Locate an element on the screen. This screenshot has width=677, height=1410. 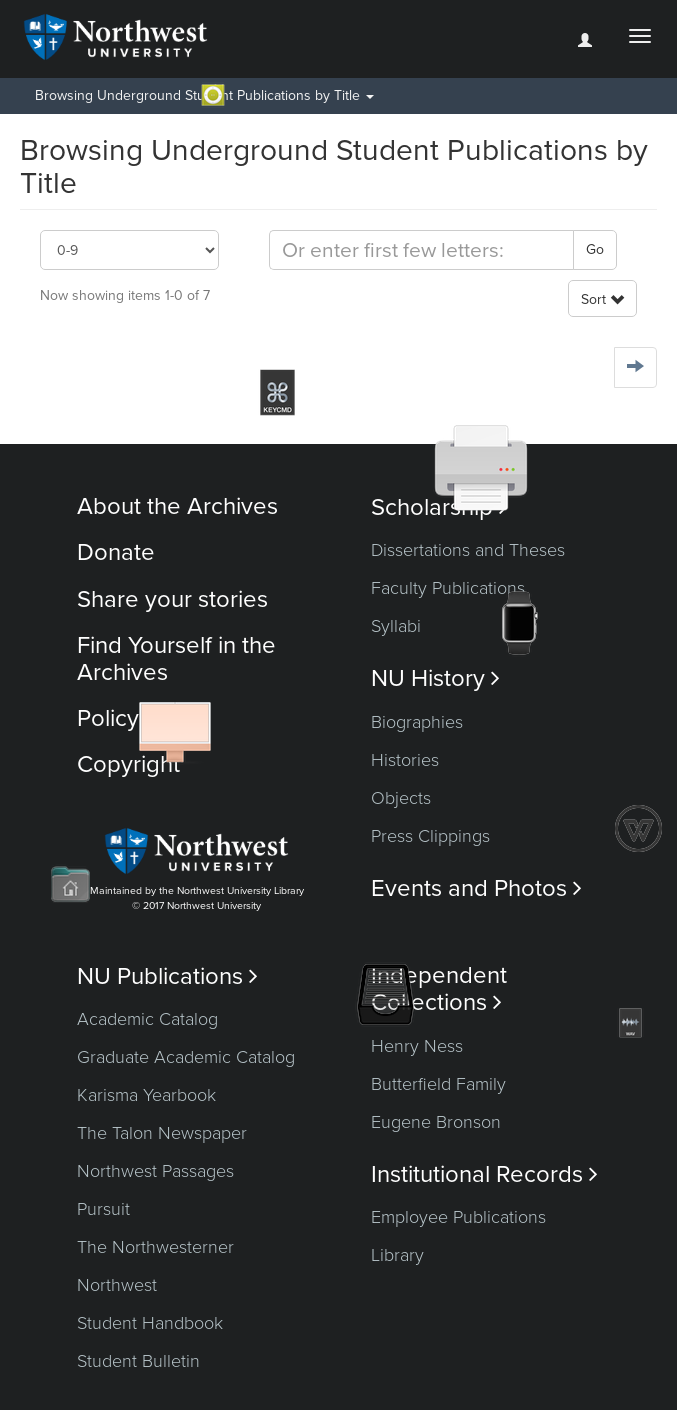
represents an orange iMac device in system settings is located at coordinates (175, 731).